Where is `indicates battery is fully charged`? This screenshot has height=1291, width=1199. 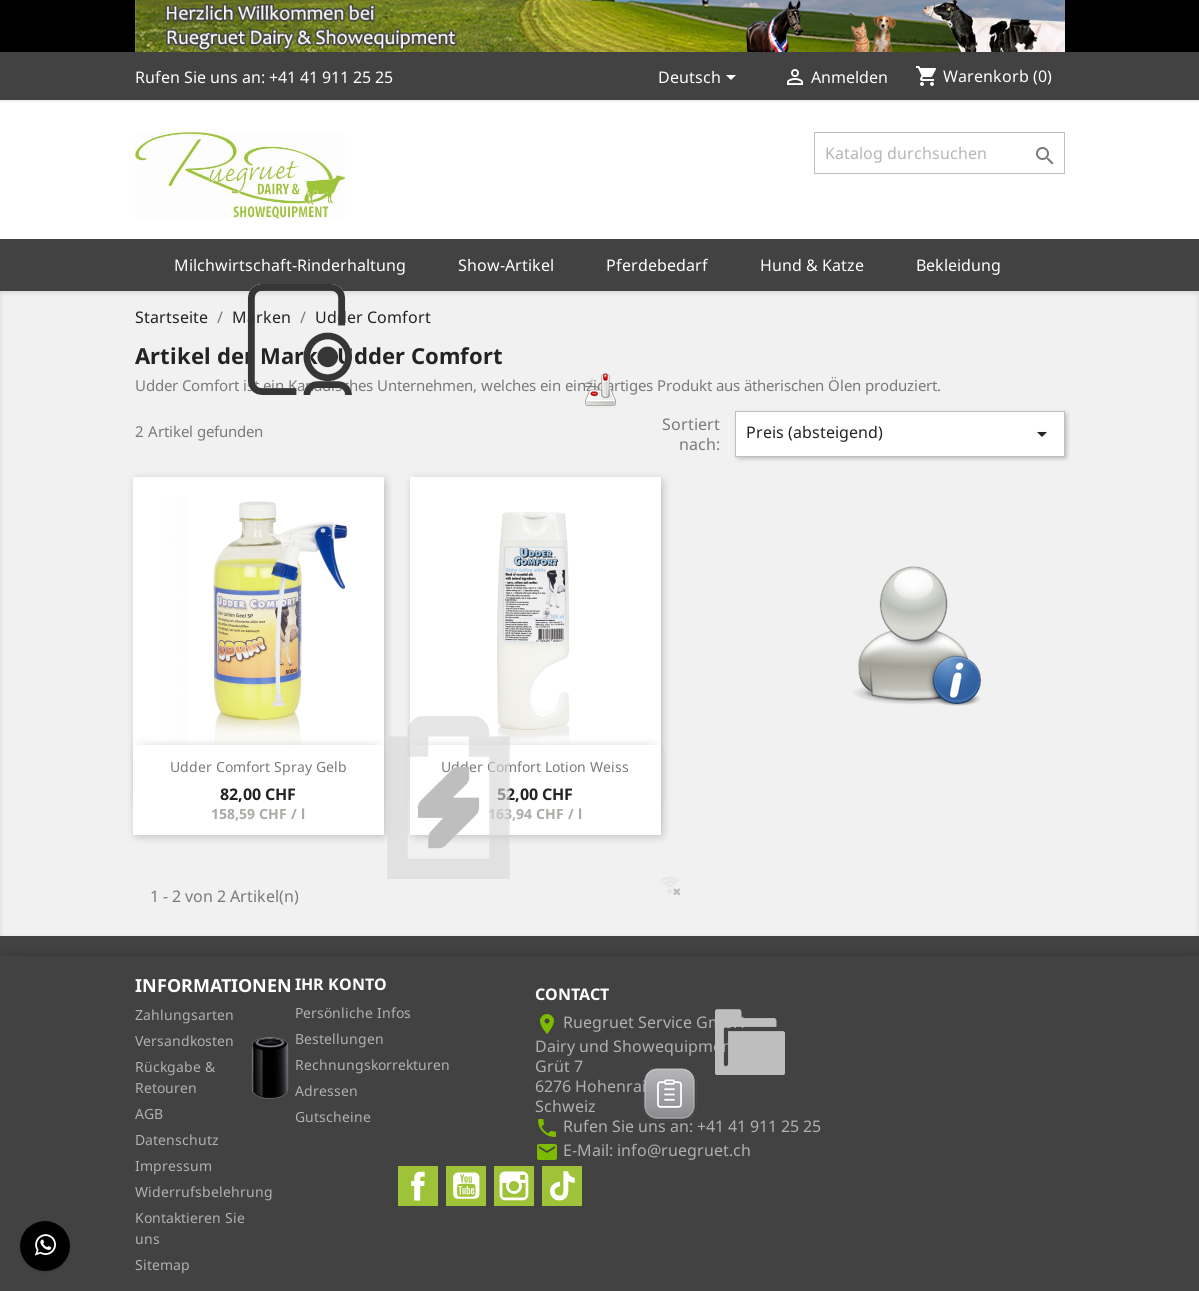
indicates battery is fully charged is located at coordinates (448, 797).